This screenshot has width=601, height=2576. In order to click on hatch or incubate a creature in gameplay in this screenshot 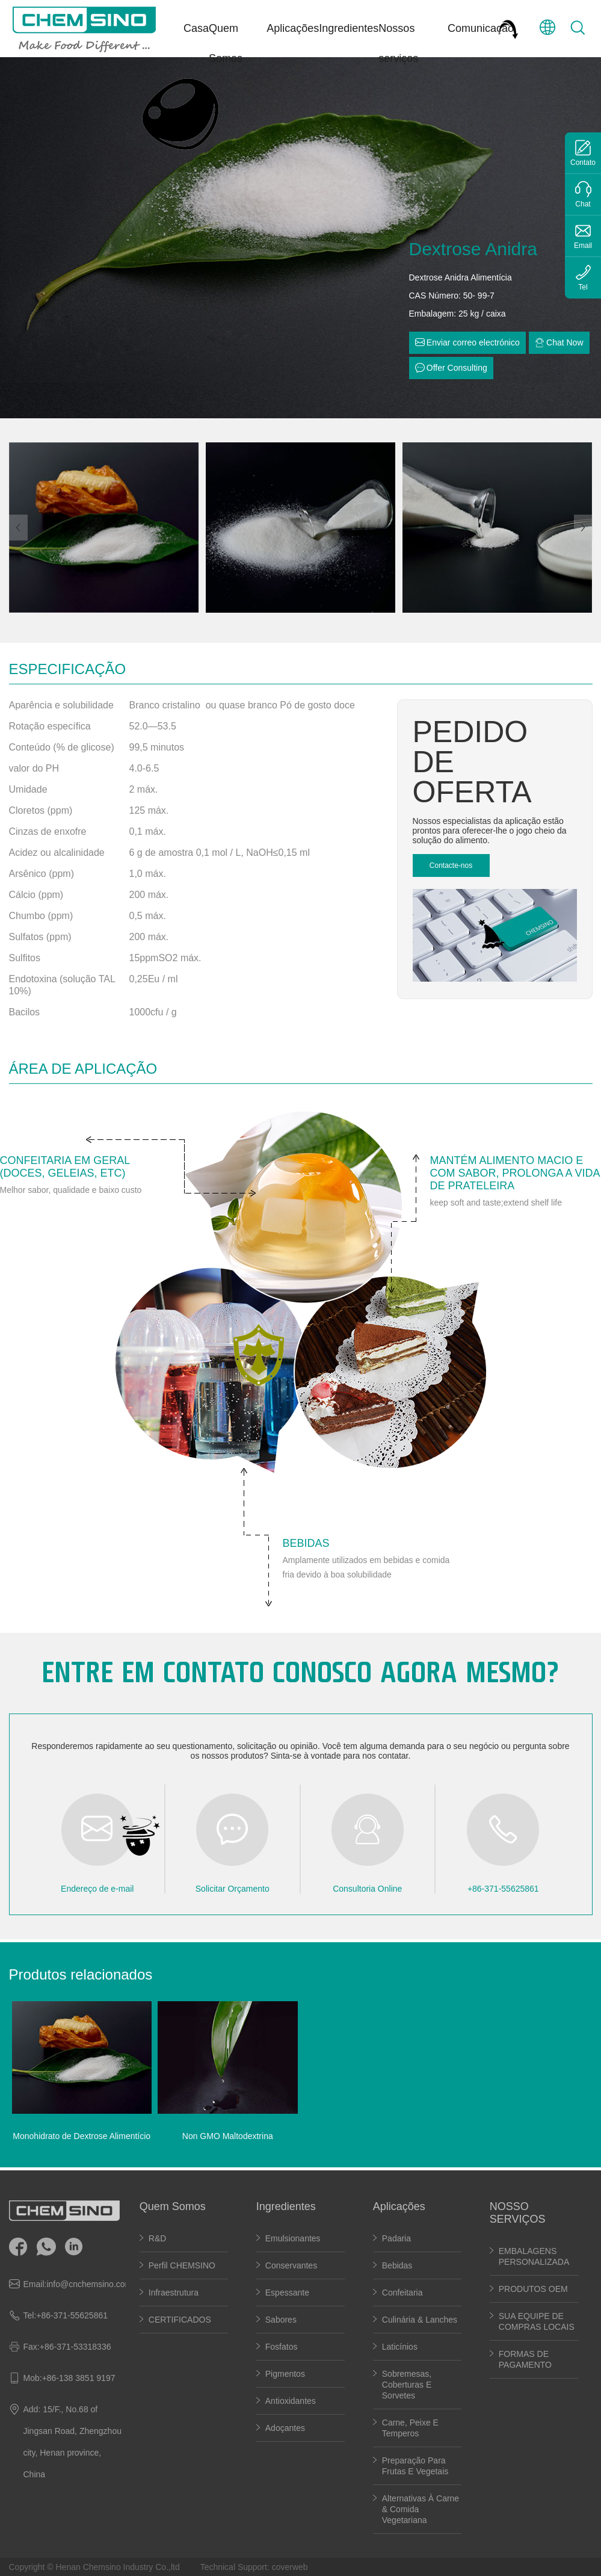, I will do `click(180, 114)`.